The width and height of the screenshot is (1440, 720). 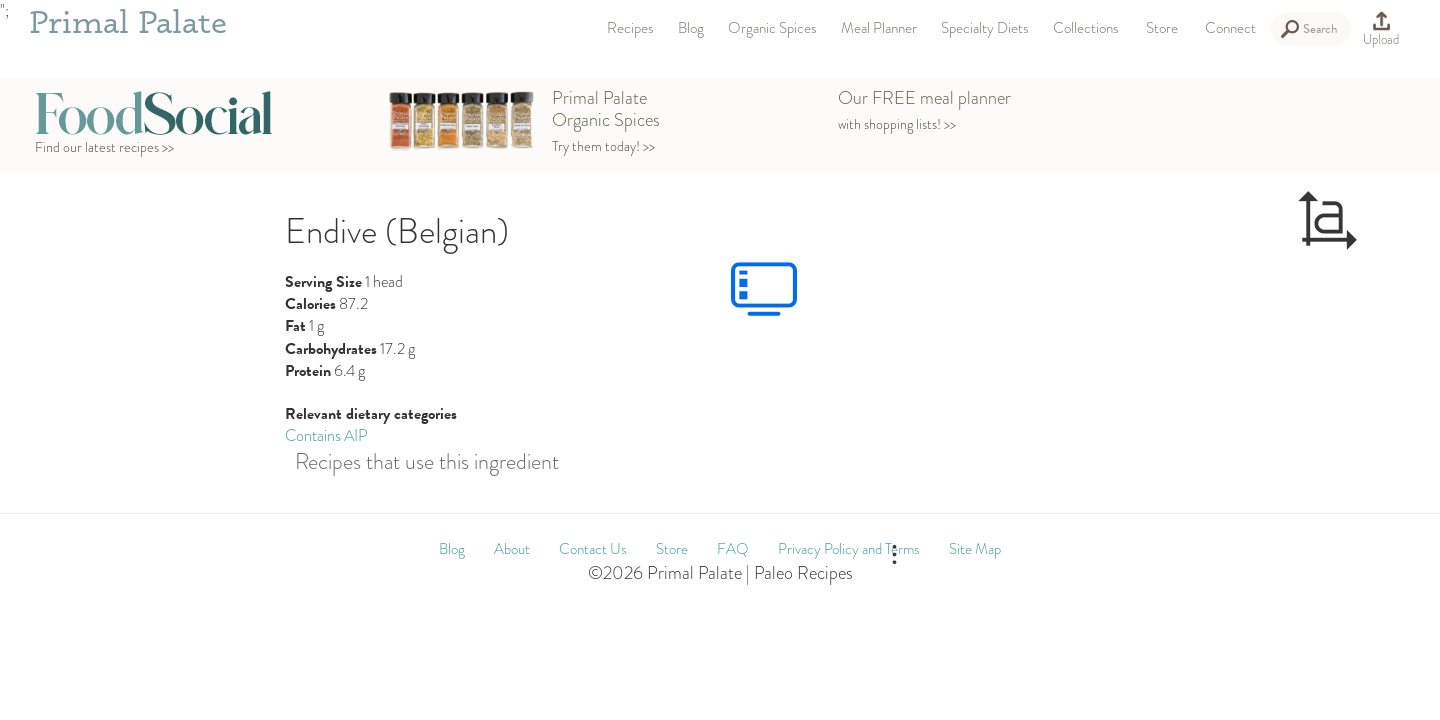 I want to click on access ubuntu panel preferences, so click(x=764, y=287).